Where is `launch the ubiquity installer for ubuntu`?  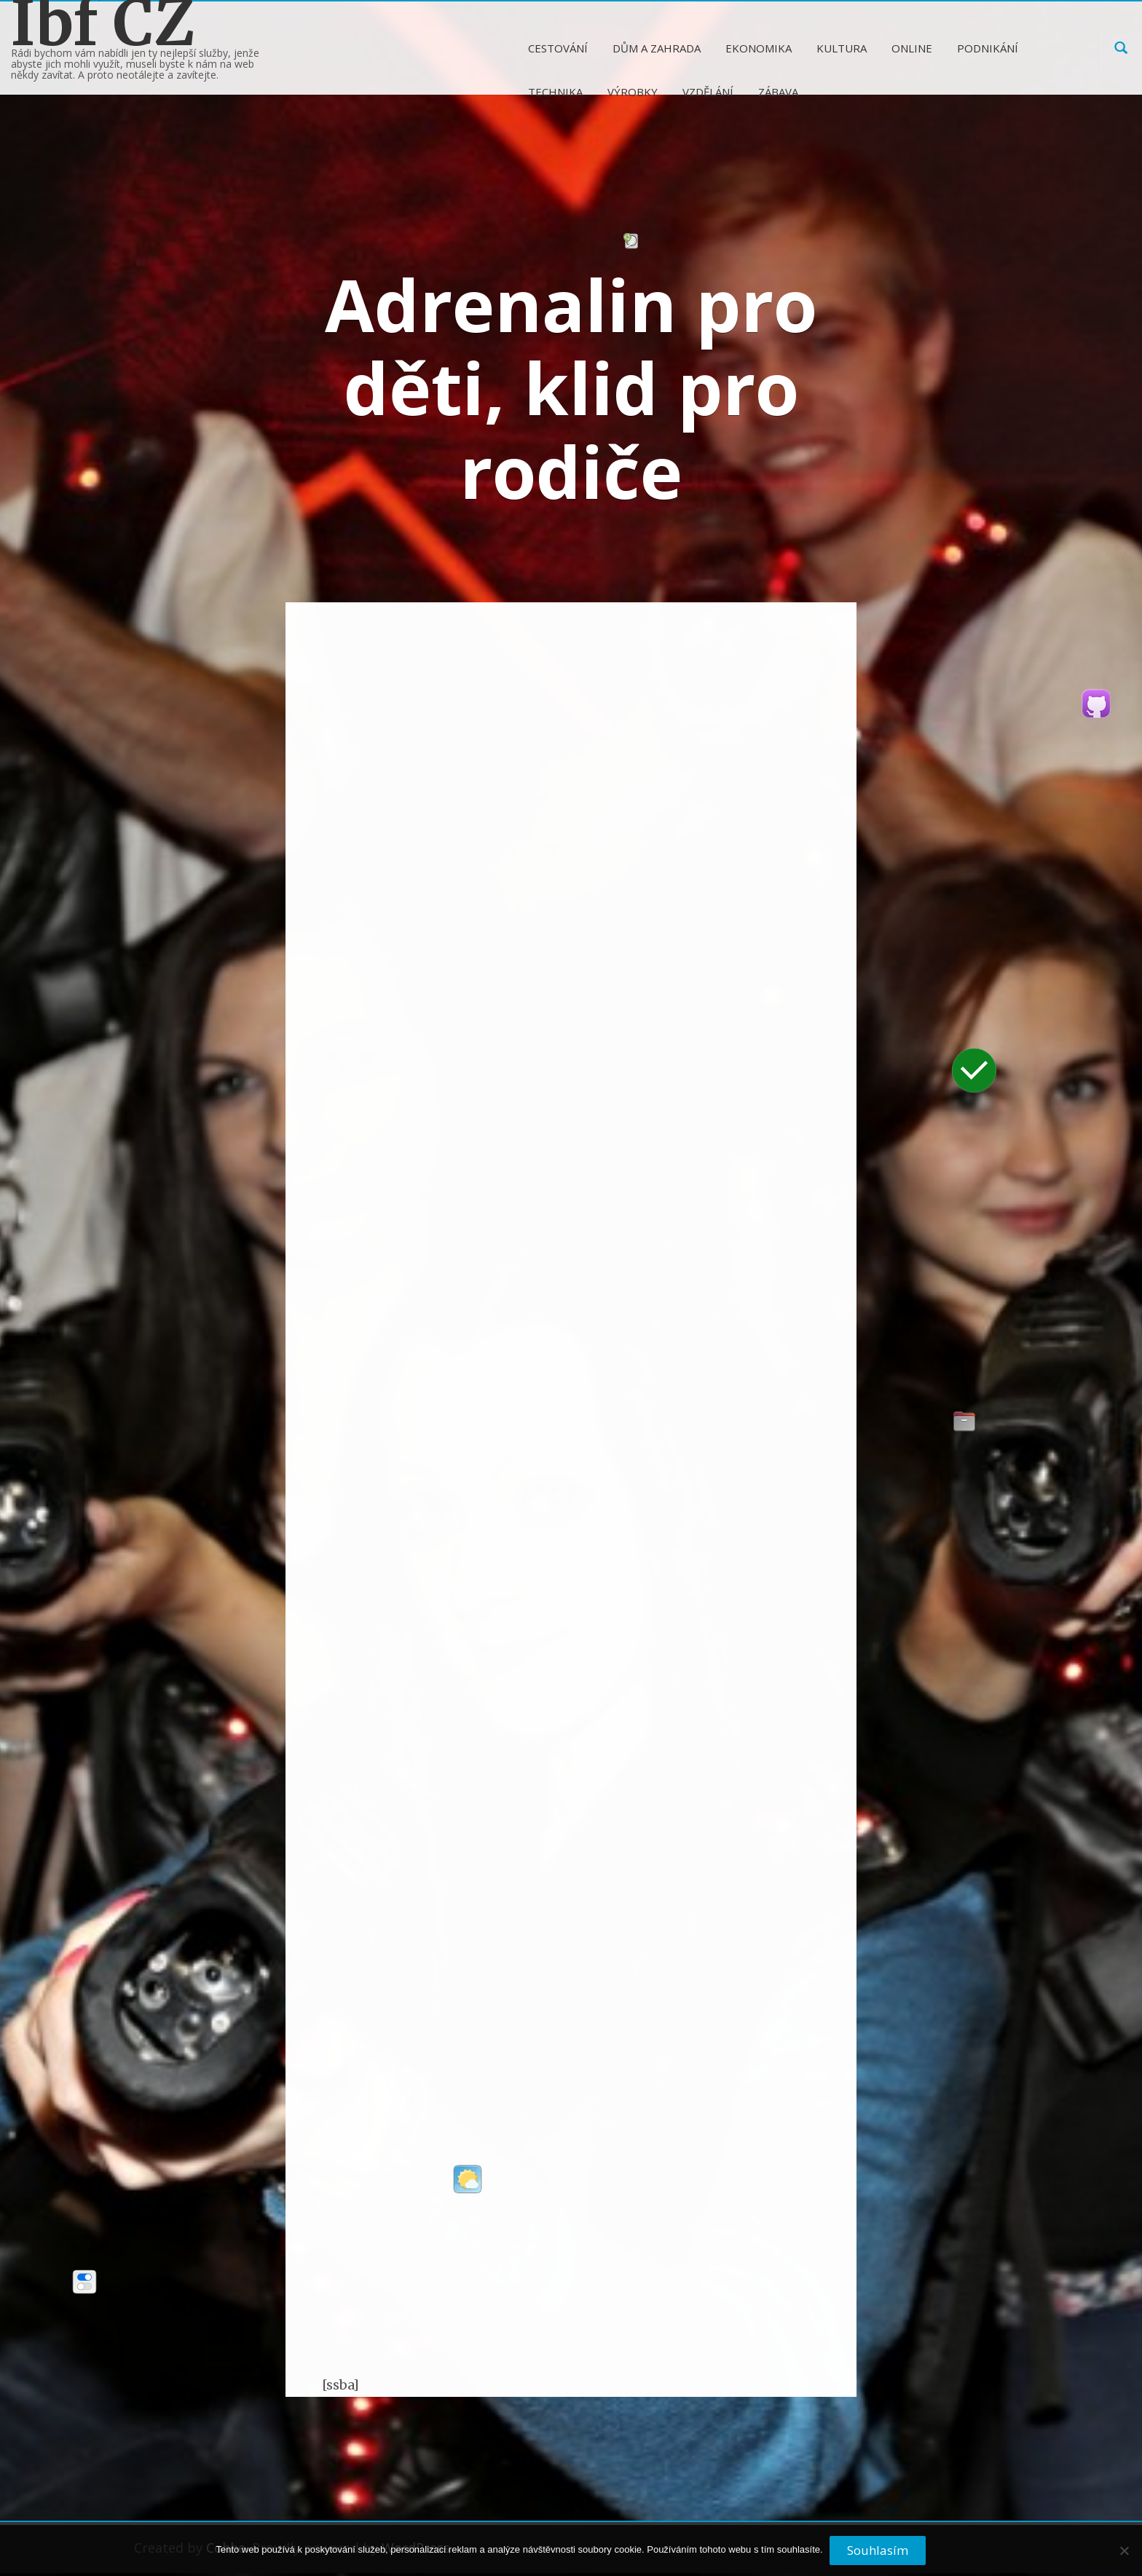 launch the ubiquity installer for ubuntu is located at coordinates (631, 241).